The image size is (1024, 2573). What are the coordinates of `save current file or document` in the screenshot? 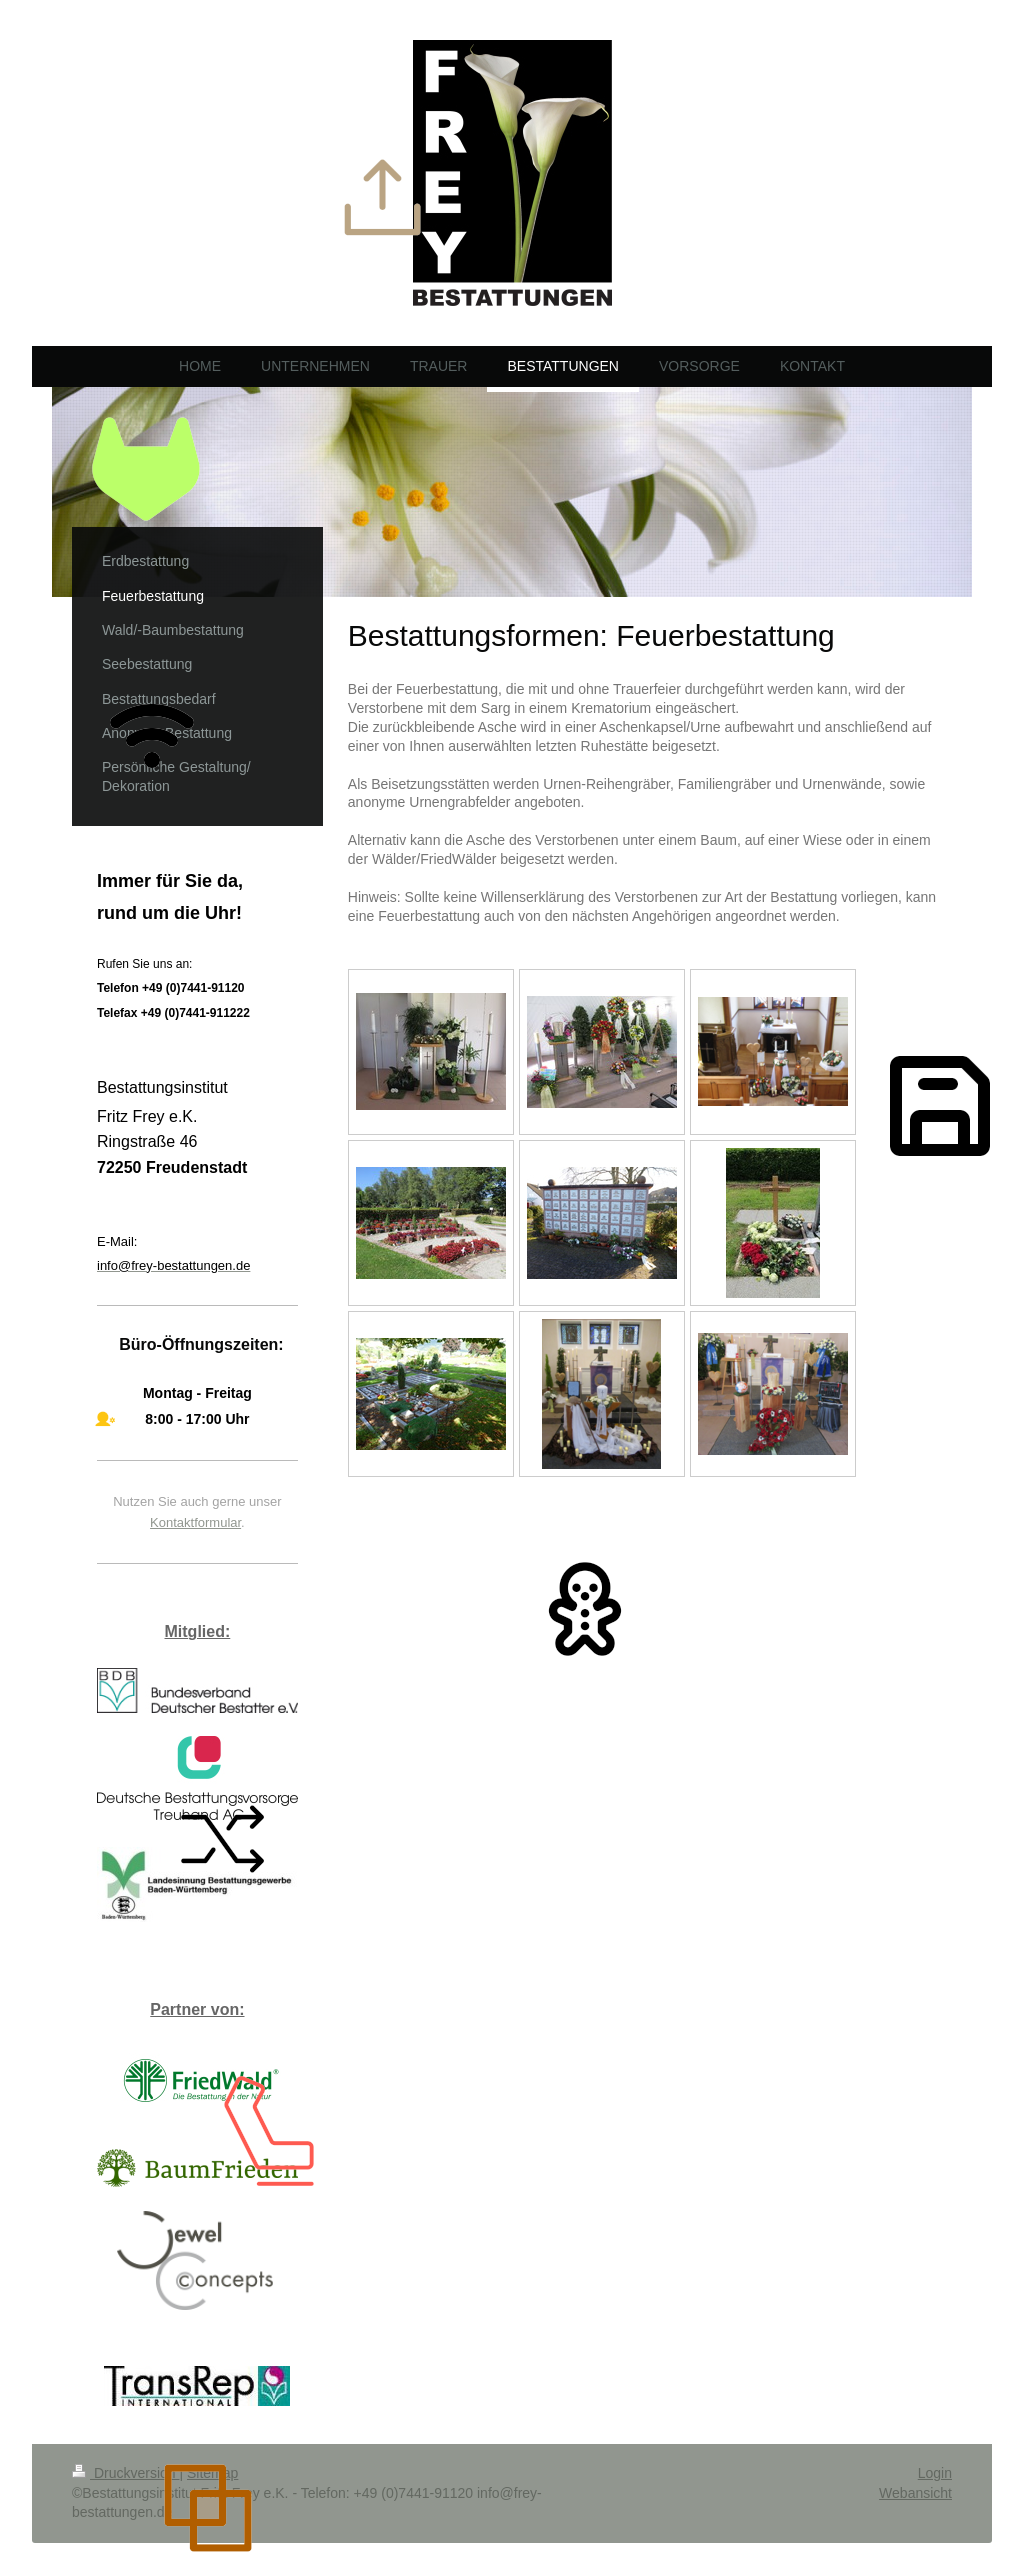 It's located at (940, 1106).